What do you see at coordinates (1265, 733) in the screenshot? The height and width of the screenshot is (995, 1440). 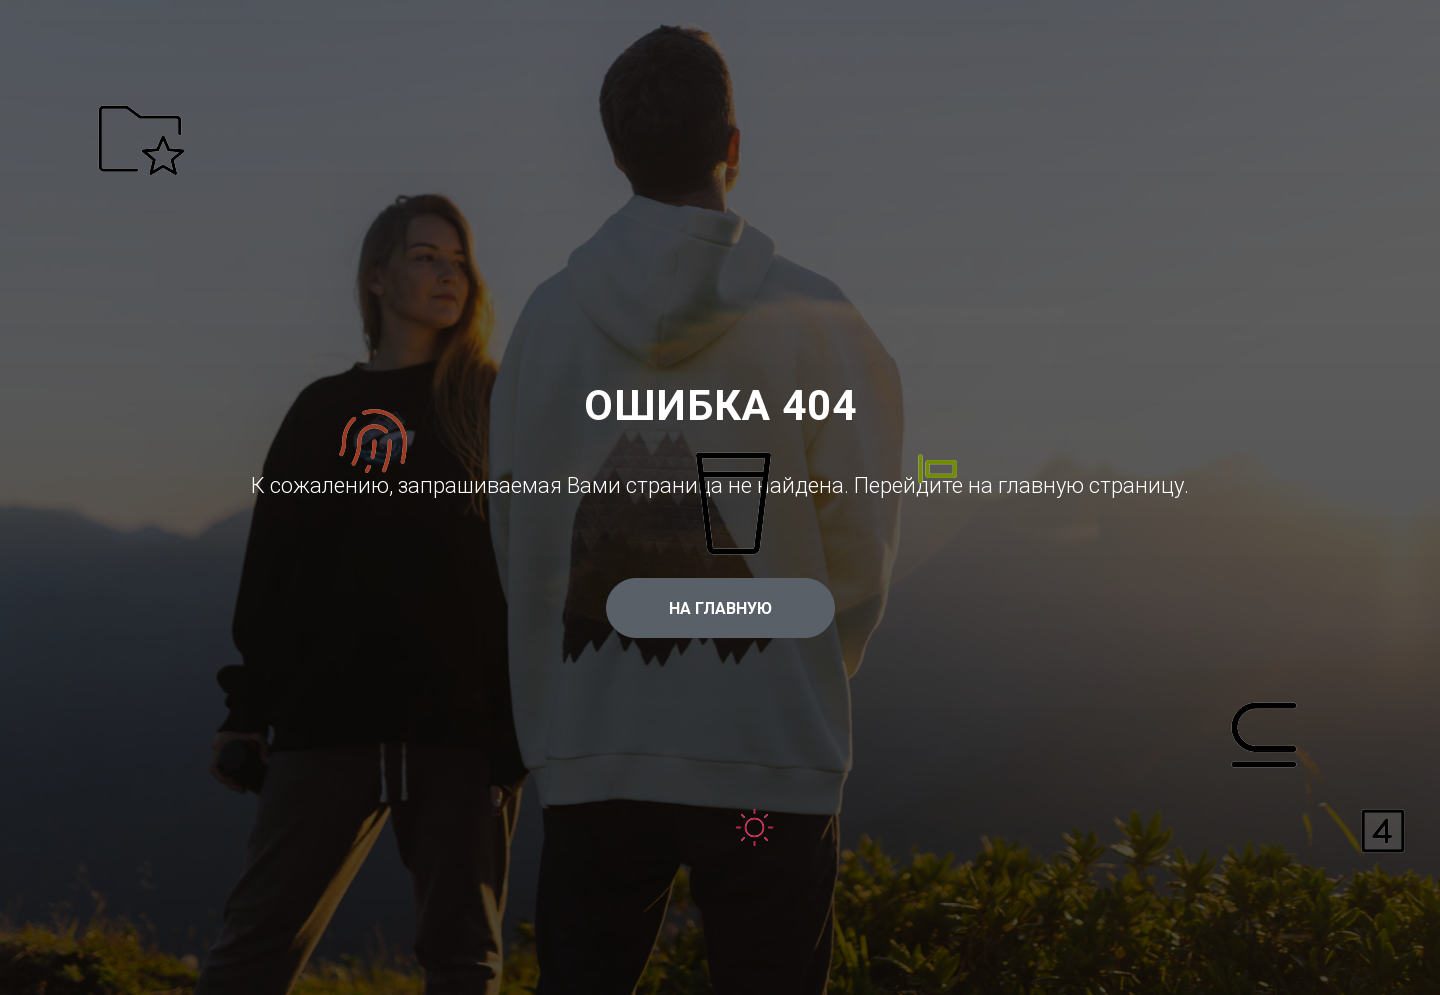 I see `indicates a subset relationship in mathematical notation` at bounding box center [1265, 733].